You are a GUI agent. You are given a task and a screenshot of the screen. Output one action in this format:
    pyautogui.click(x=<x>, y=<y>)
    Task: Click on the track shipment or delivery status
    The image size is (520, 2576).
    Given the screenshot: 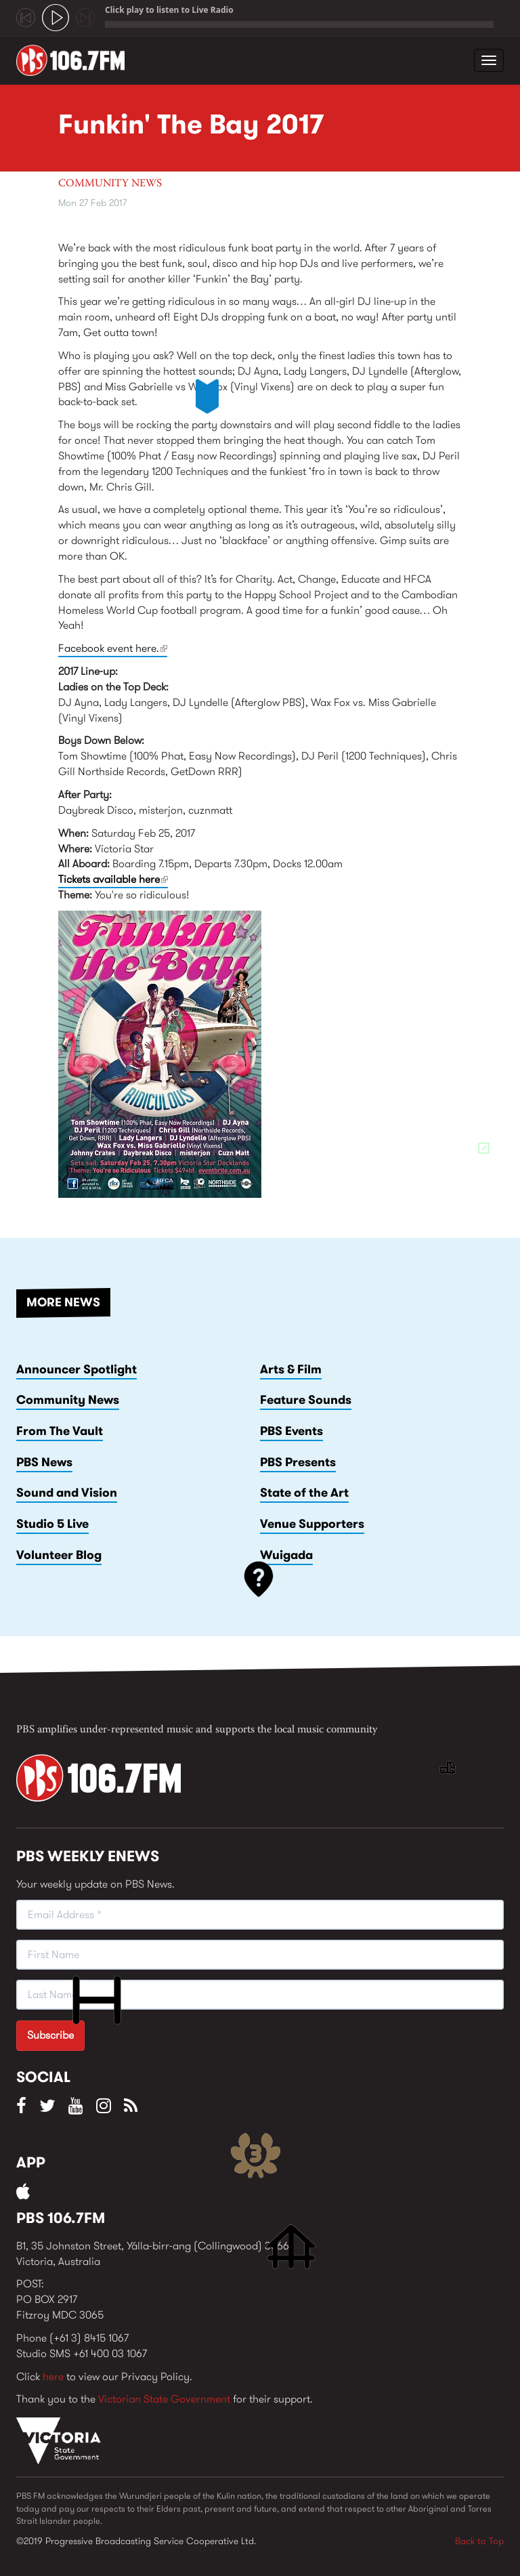 What is the action you would take?
    pyautogui.click(x=448, y=1768)
    